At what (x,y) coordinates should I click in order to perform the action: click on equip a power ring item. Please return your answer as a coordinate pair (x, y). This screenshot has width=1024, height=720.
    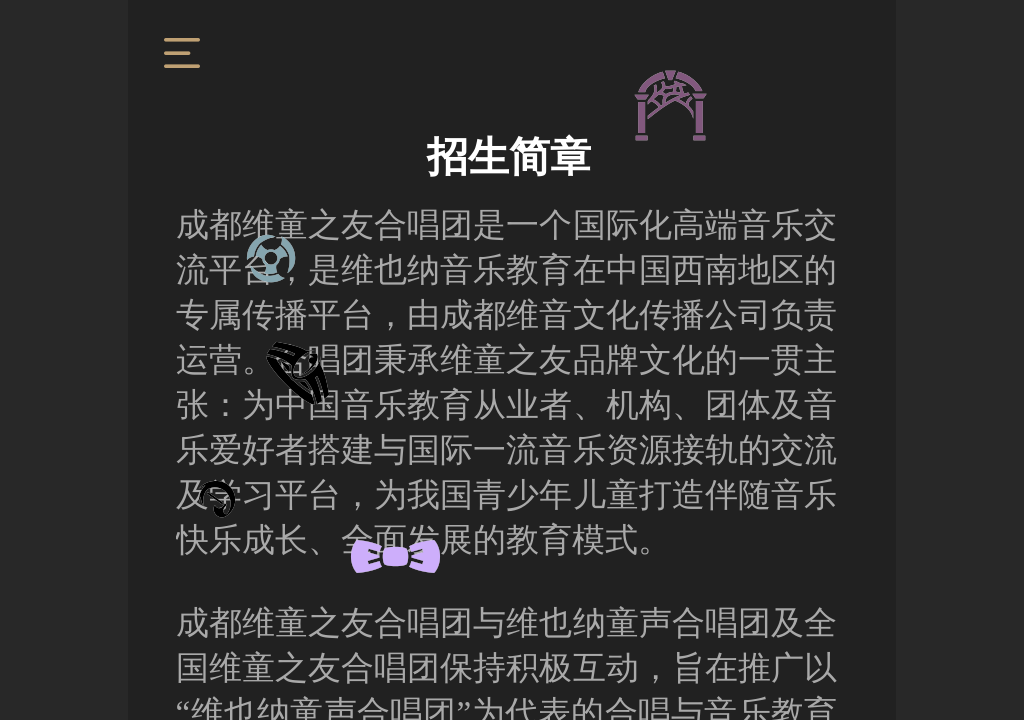
    Looking at the image, I should click on (298, 373).